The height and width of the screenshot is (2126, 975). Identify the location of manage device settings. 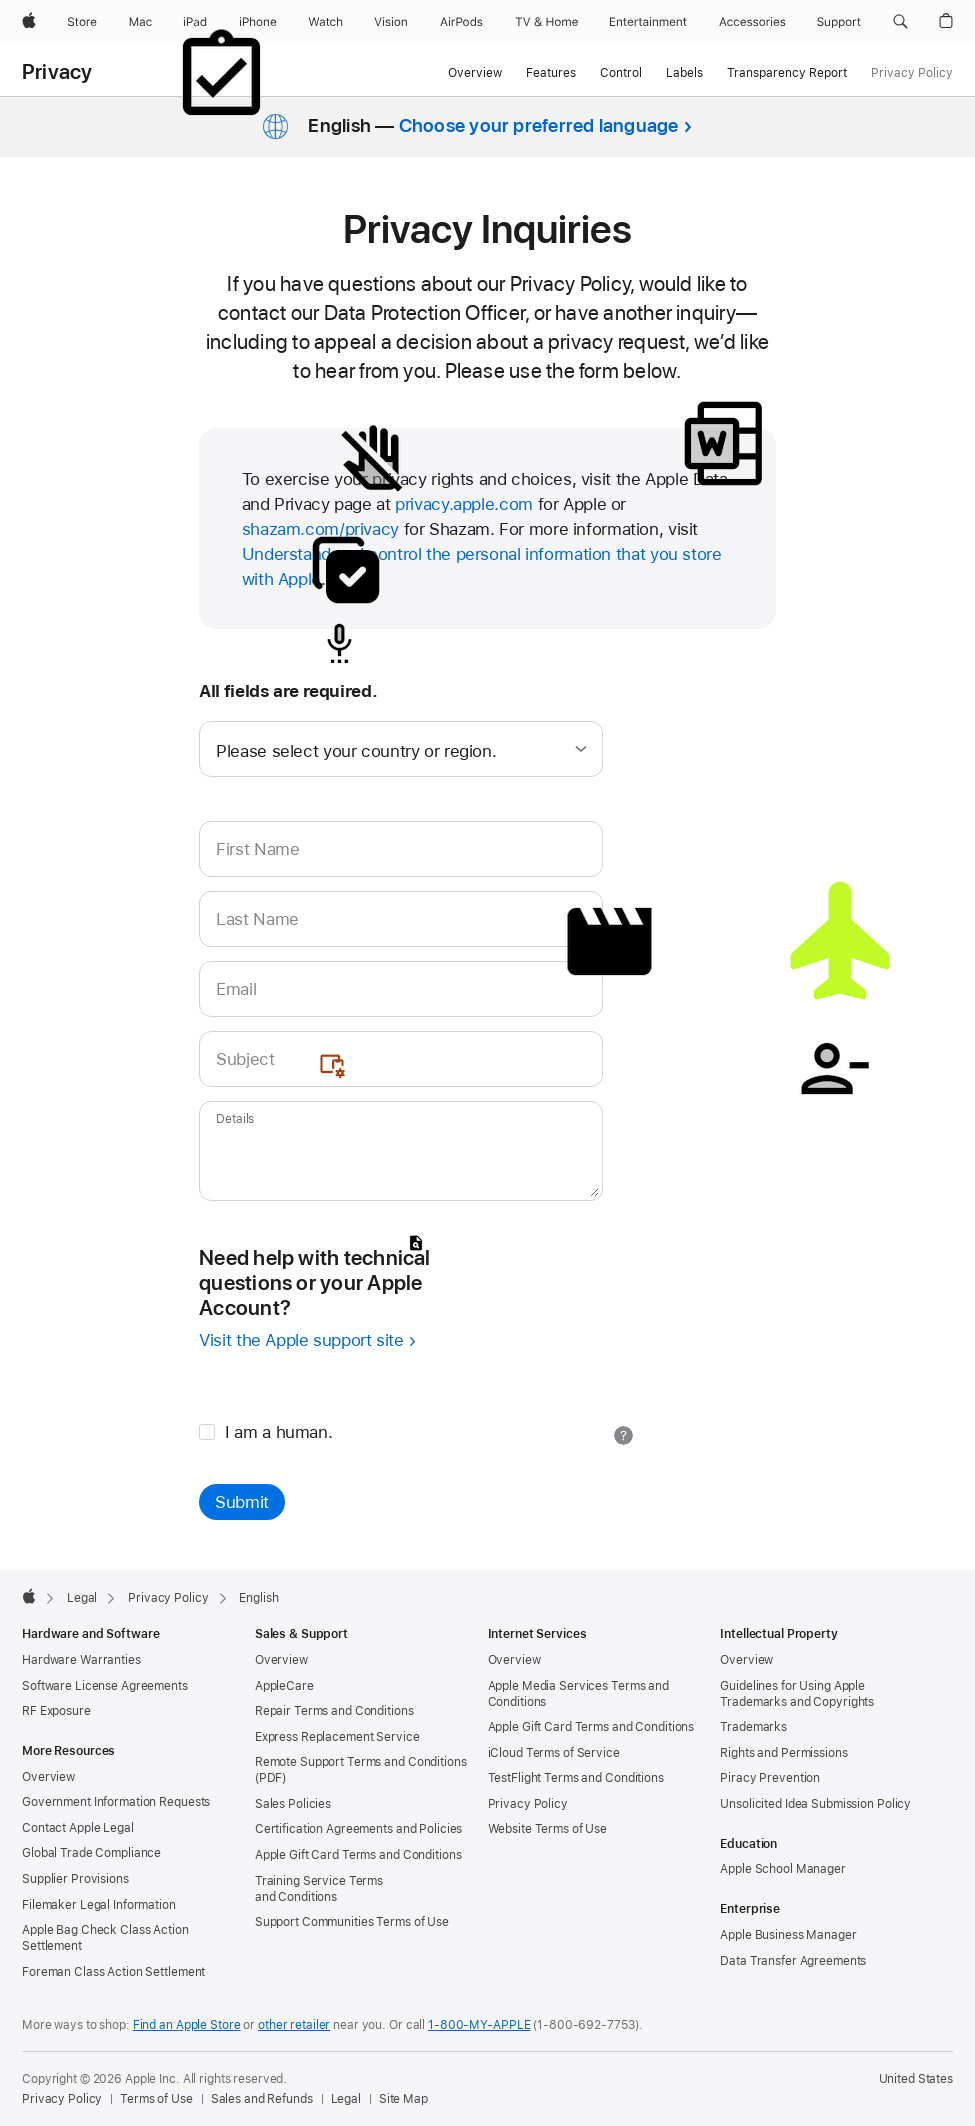
(332, 1065).